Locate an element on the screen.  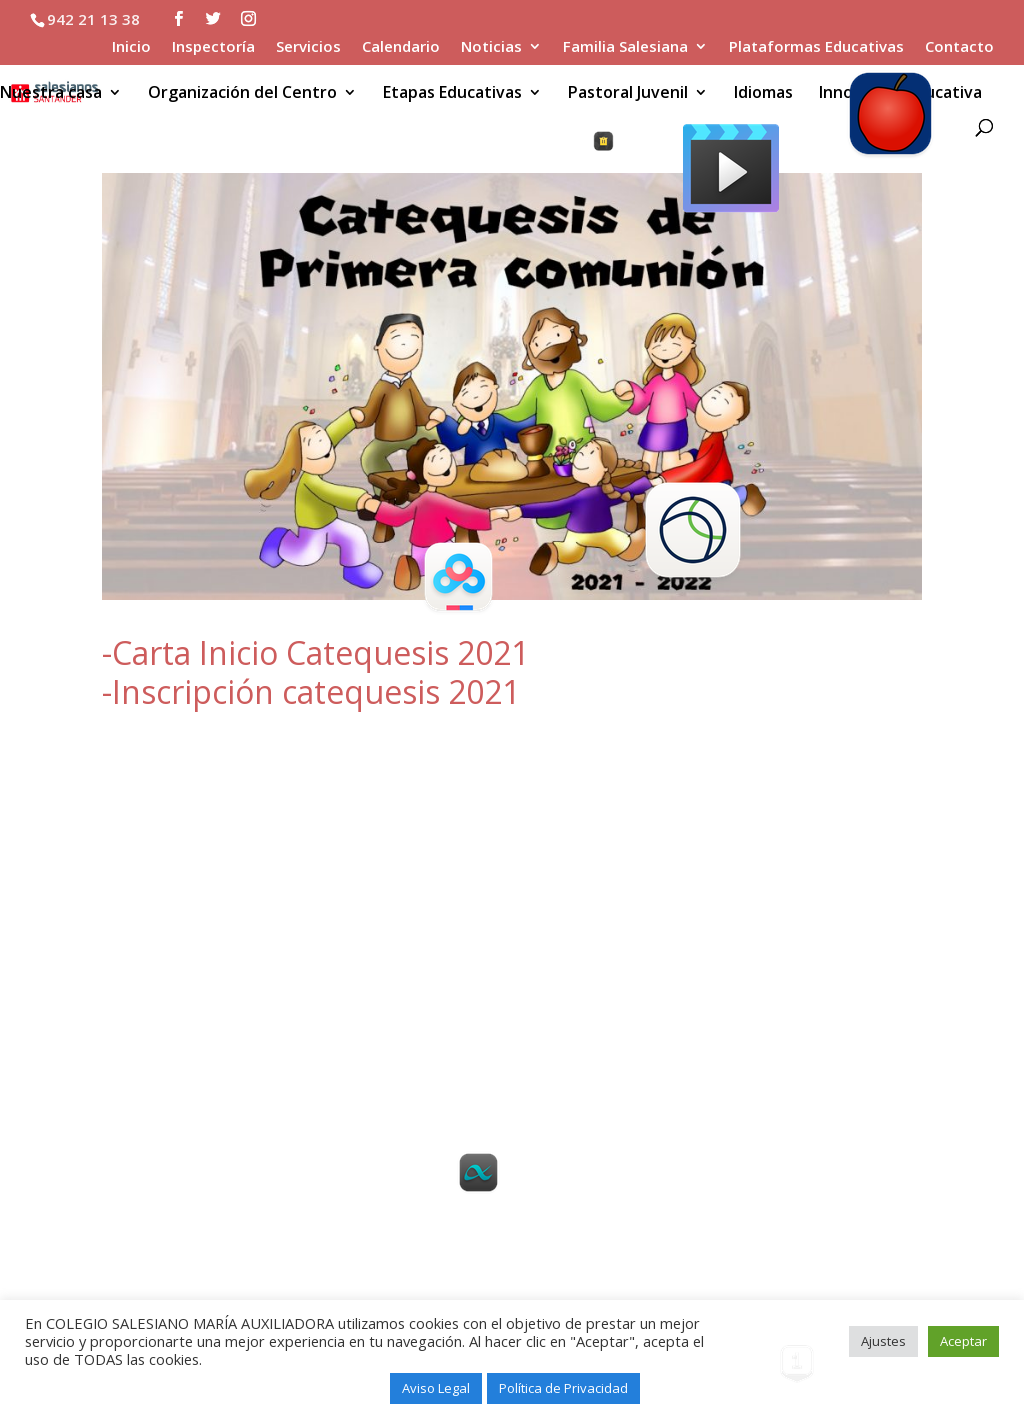
manage browser cache and temporary files is located at coordinates (603, 141).